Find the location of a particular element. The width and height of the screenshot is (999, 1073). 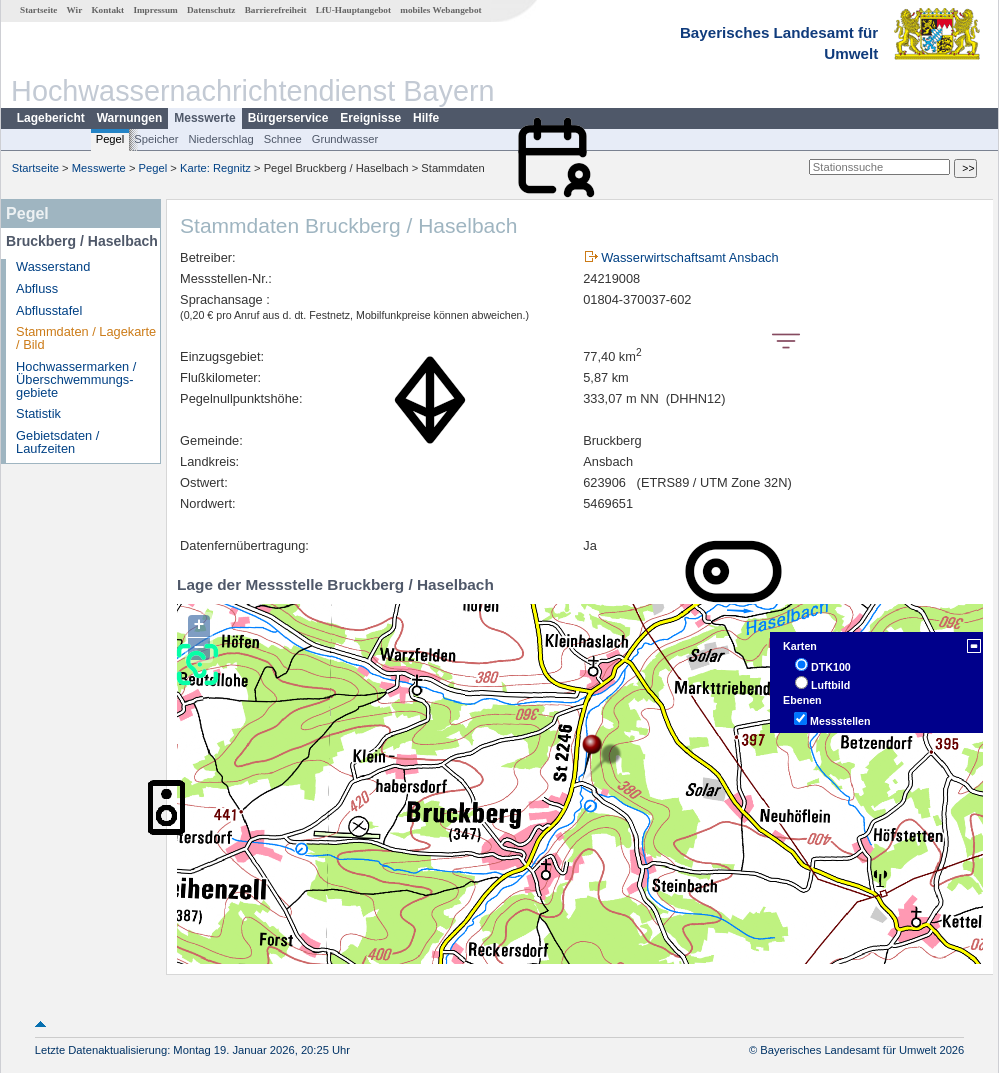

filter or sort content is located at coordinates (786, 341).